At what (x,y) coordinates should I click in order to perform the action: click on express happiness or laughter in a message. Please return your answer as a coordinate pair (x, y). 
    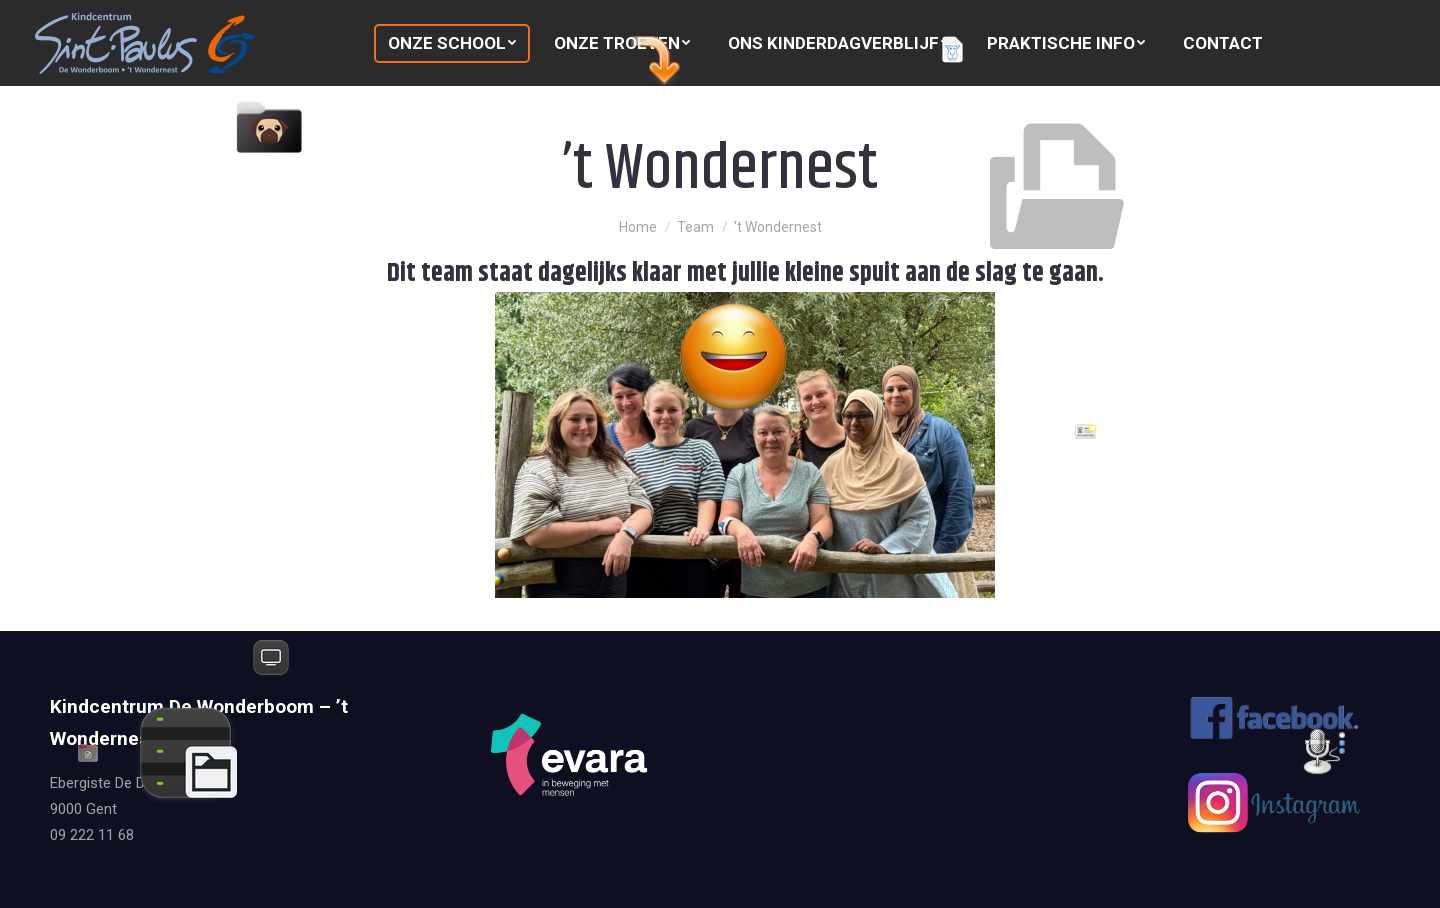
    Looking at the image, I should click on (734, 362).